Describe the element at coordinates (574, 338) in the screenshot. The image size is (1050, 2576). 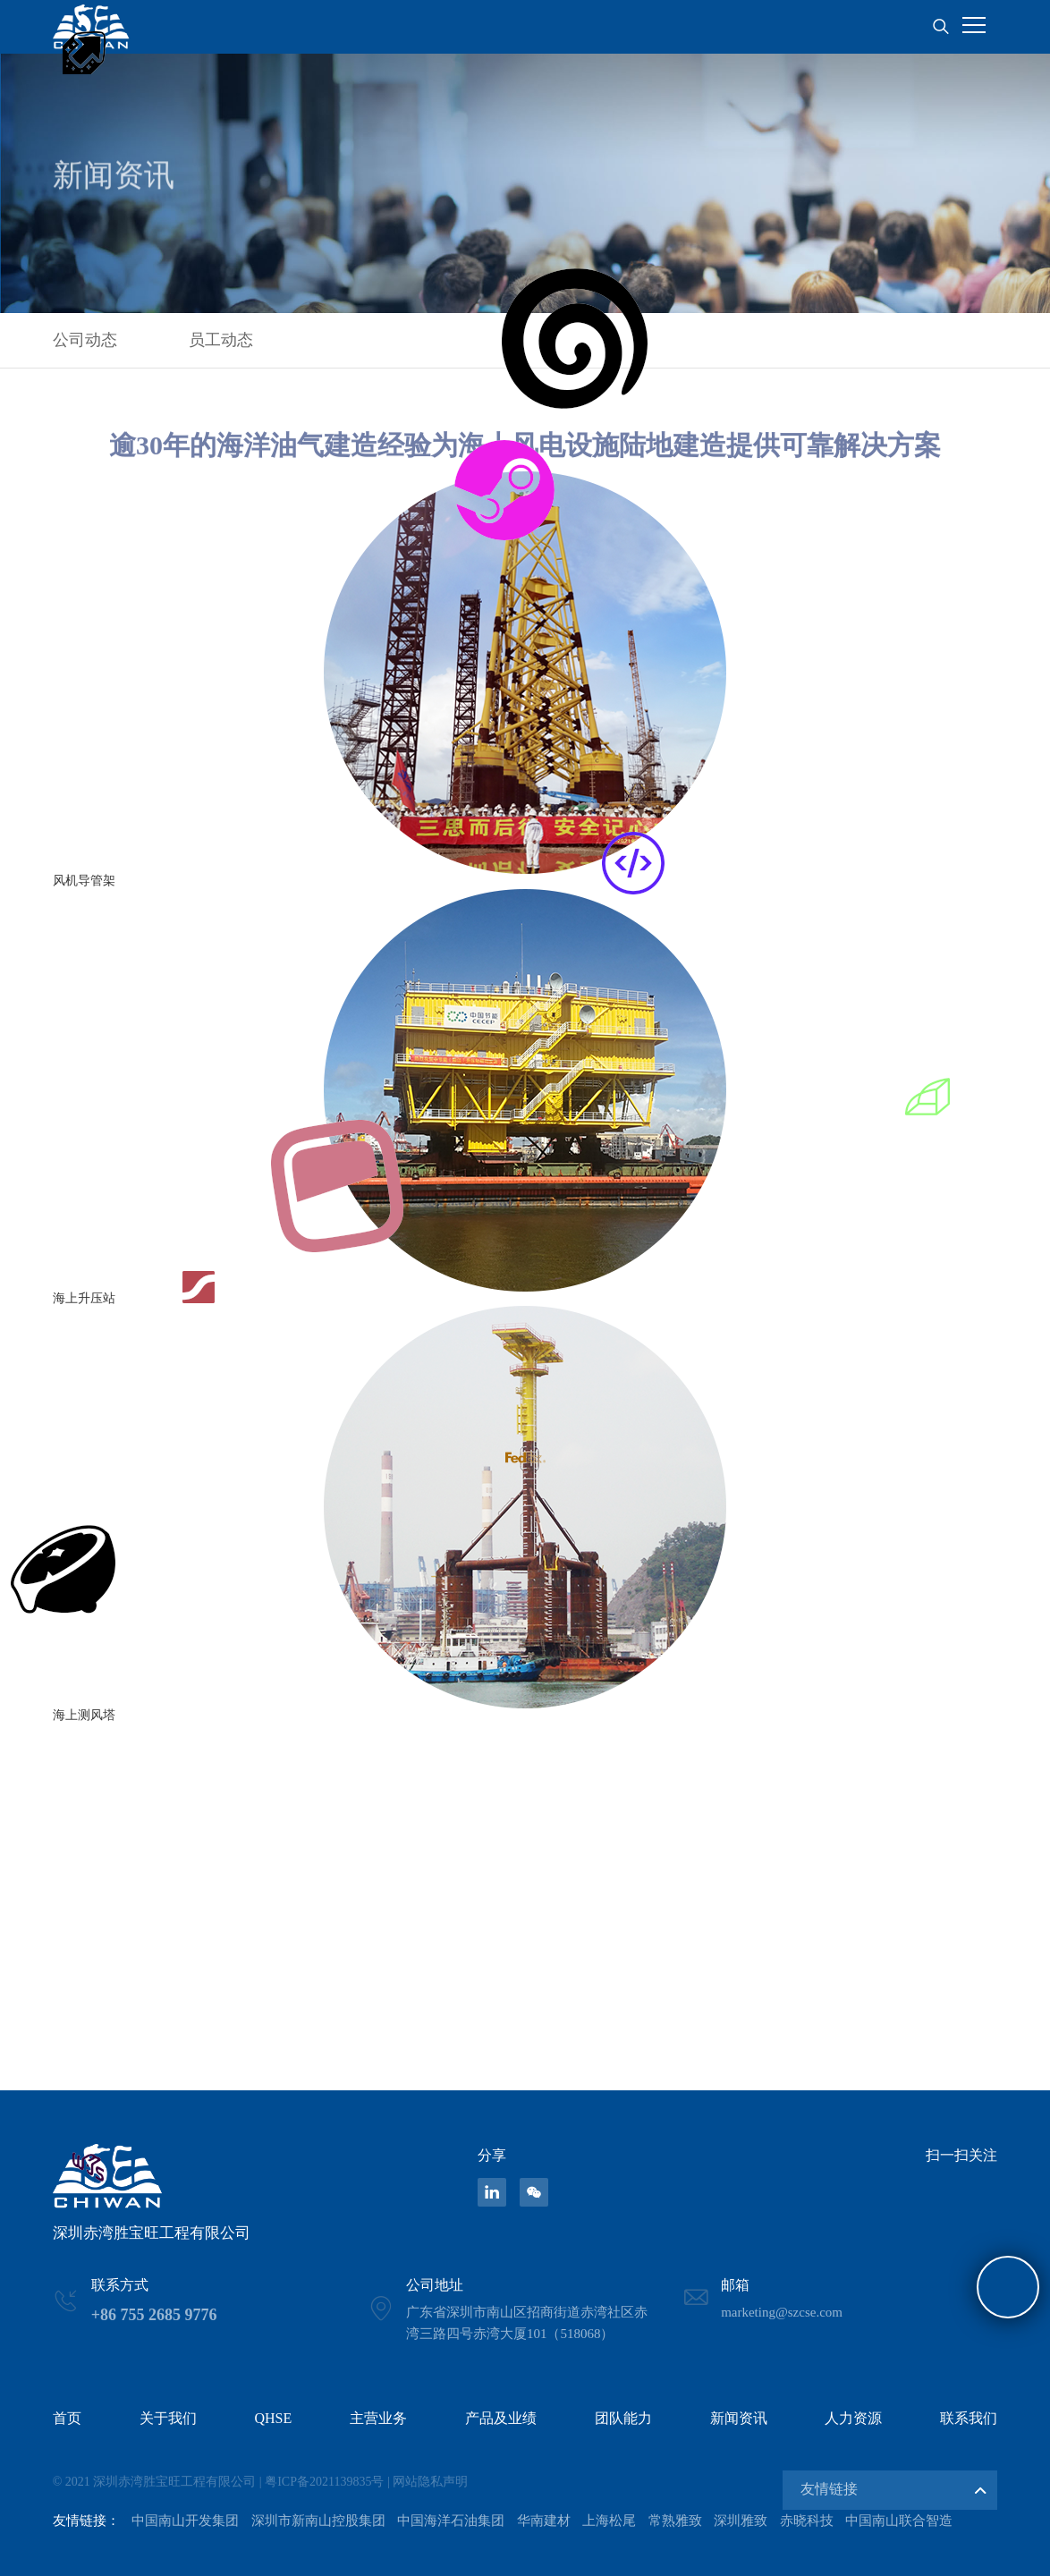
I see `visit dreamstime stock photography website` at that location.